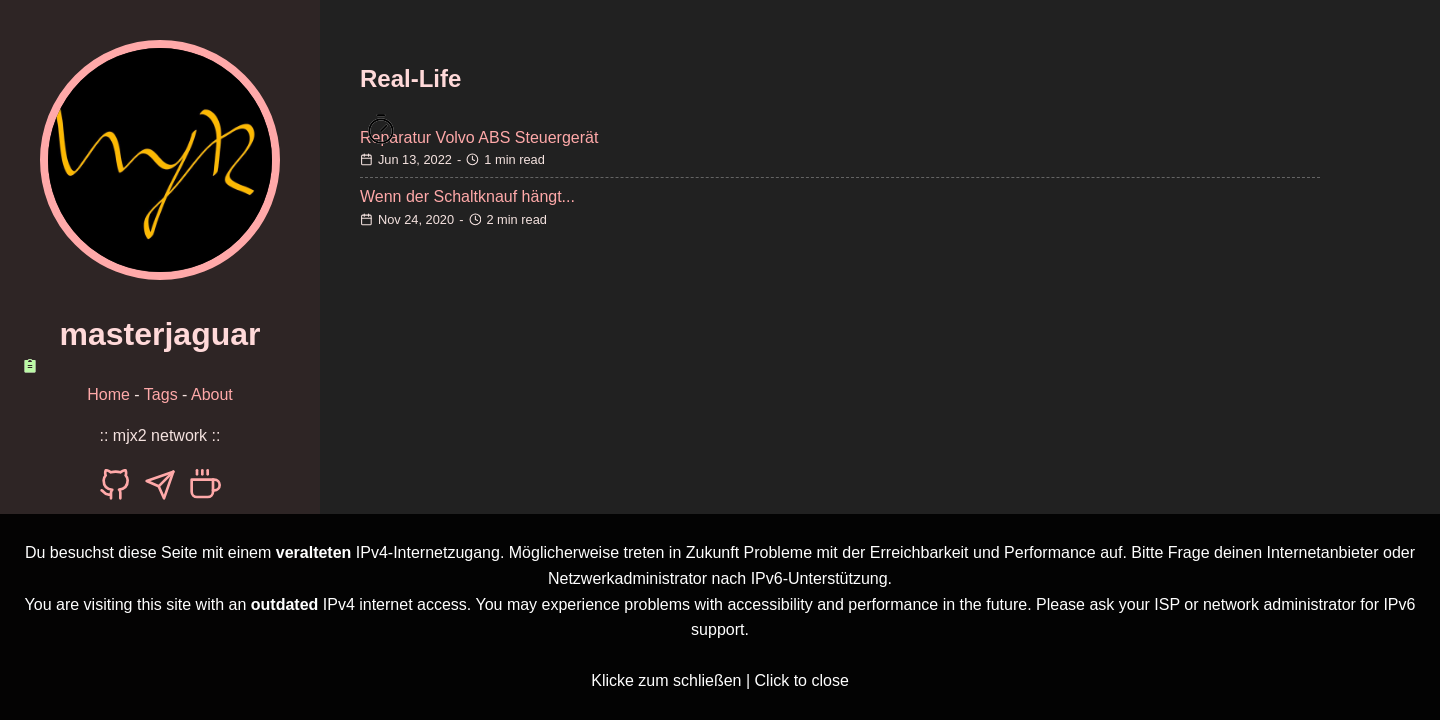 The height and width of the screenshot is (720, 1440). Describe the element at coordinates (381, 130) in the screenshot. I see `set a countdown timer` at that location.